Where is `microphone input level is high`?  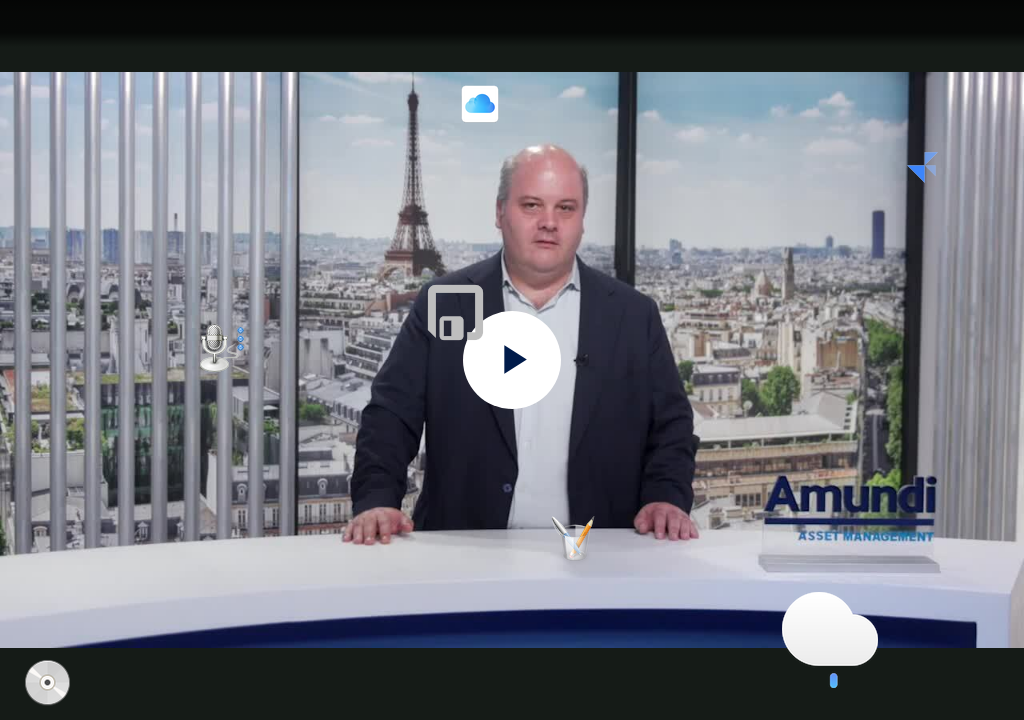 microphone input level is high is located at coordinates (222, 348).